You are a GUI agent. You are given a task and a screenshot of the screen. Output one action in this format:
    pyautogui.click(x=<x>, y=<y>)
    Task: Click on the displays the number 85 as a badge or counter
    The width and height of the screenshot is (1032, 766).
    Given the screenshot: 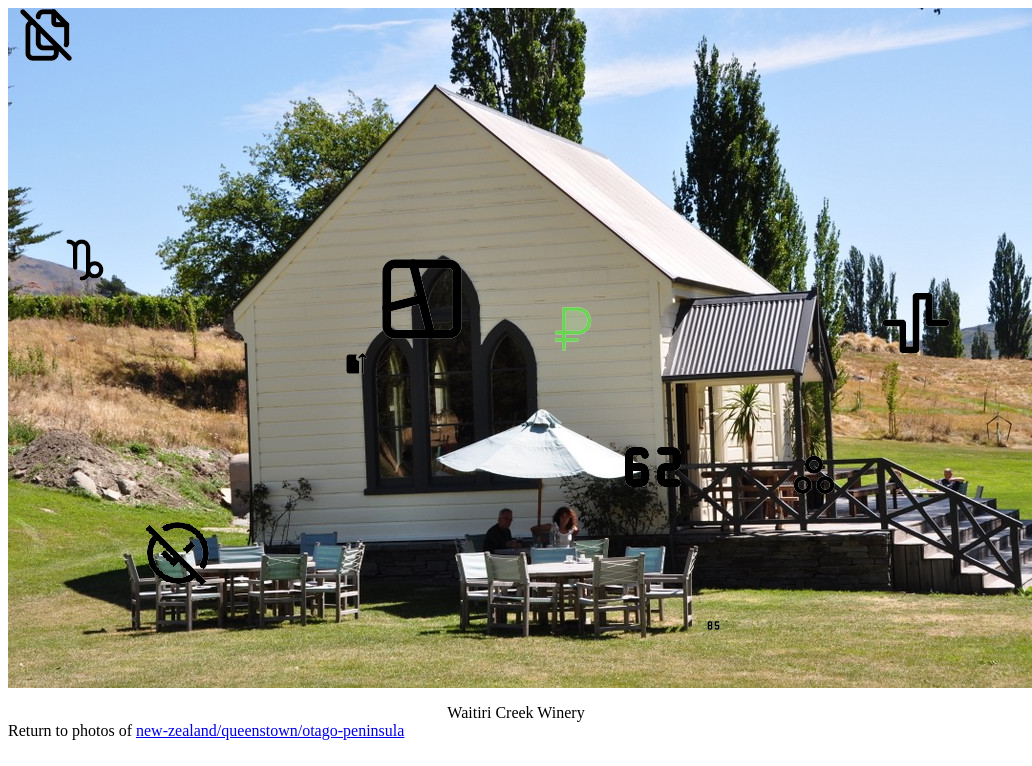 What is the action you would take?
    pyautogui.click(x=713, y=625)
    